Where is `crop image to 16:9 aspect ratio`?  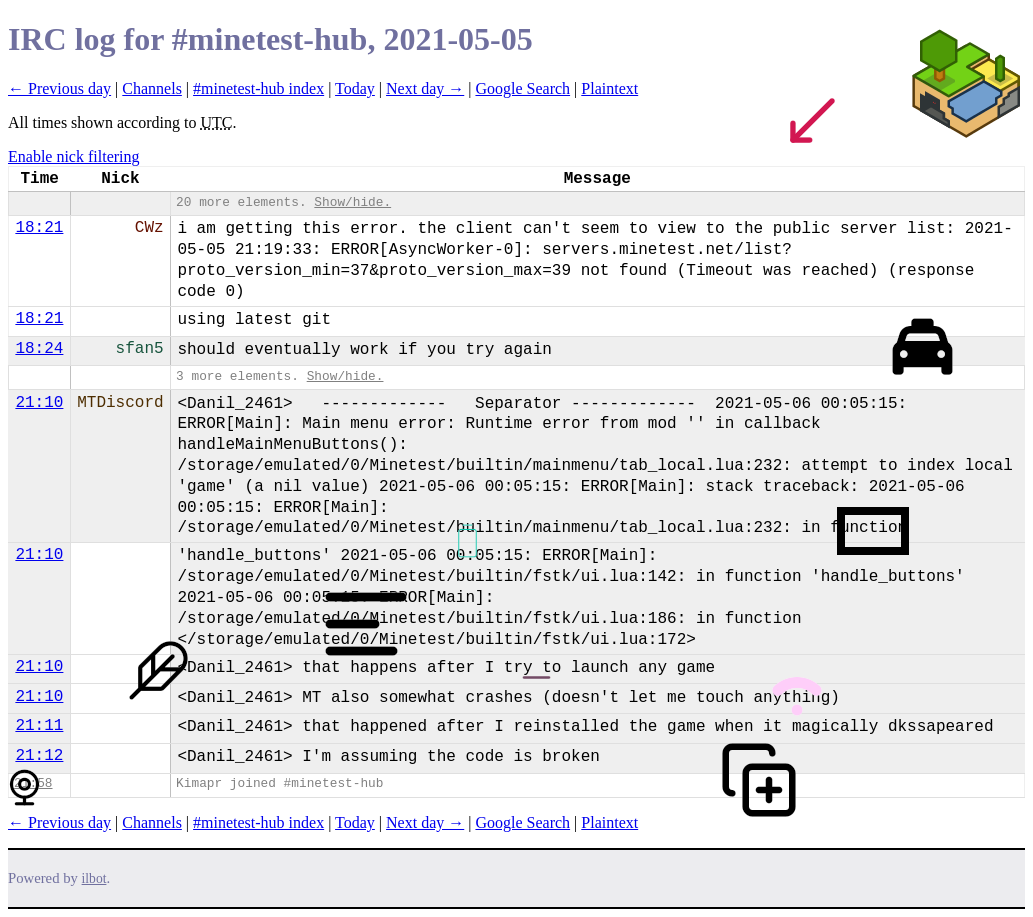
crop image to 16:9 aspect ratio is located at coordinates (873, 531).